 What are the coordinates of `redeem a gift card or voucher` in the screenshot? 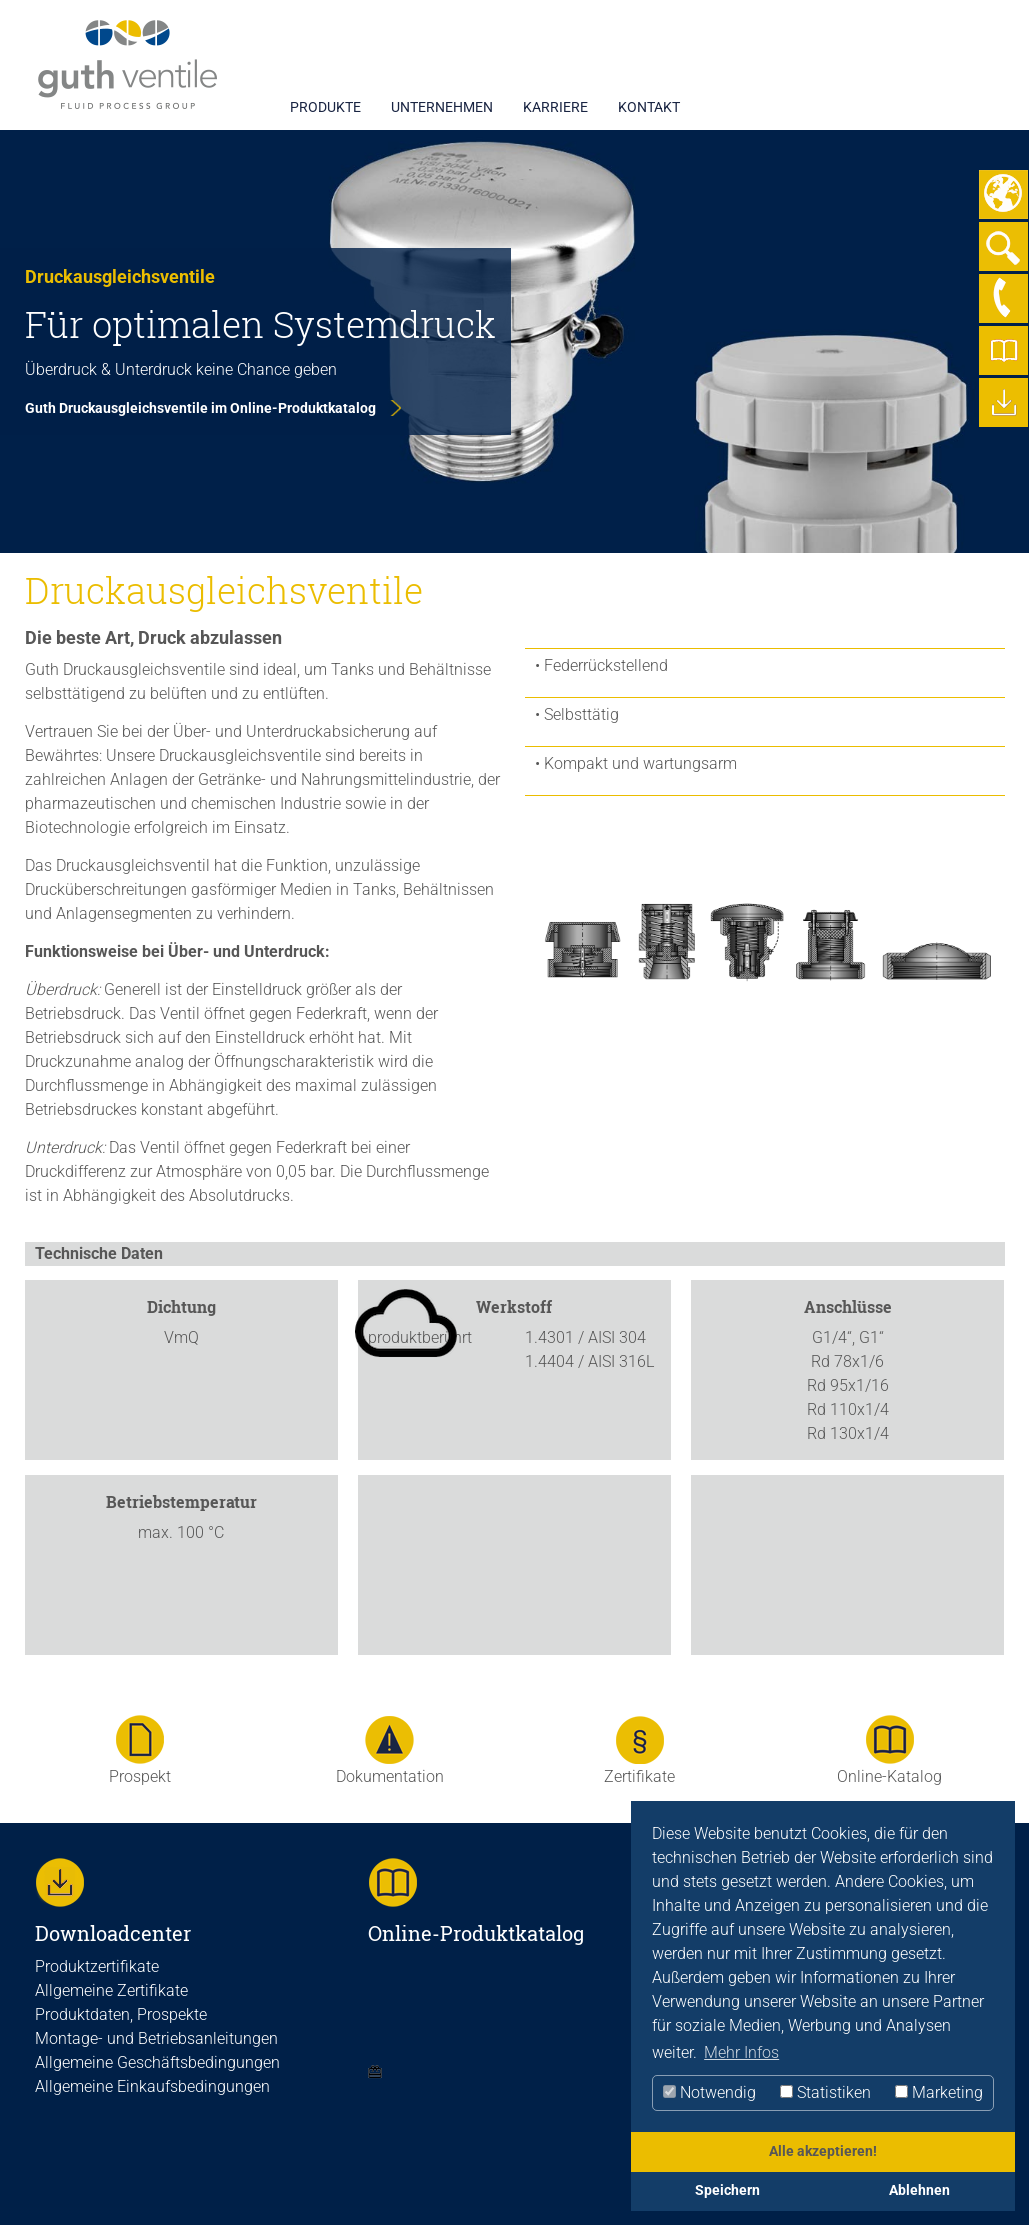 It's located at (375, 2072).